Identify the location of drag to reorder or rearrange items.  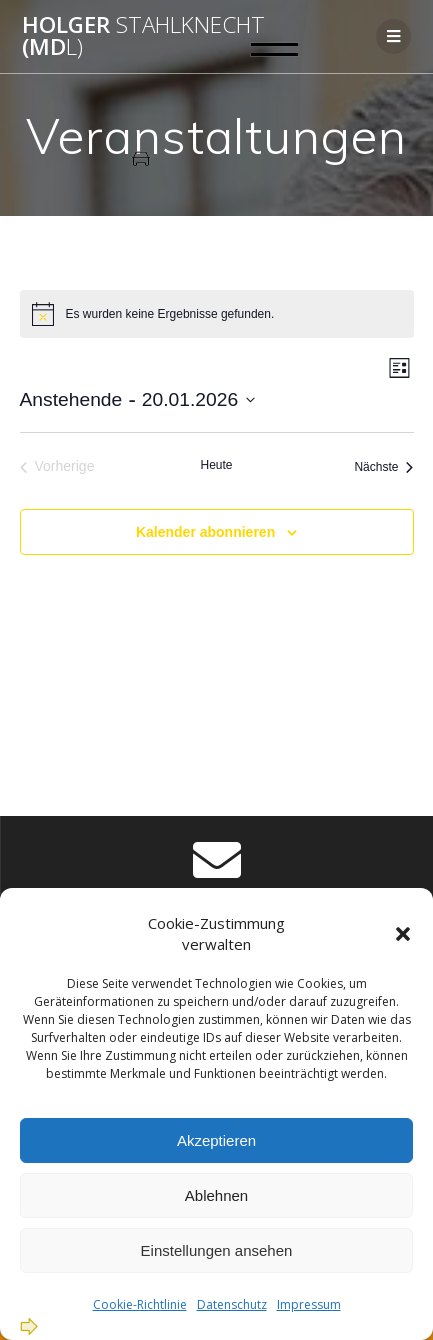
(274, 49).